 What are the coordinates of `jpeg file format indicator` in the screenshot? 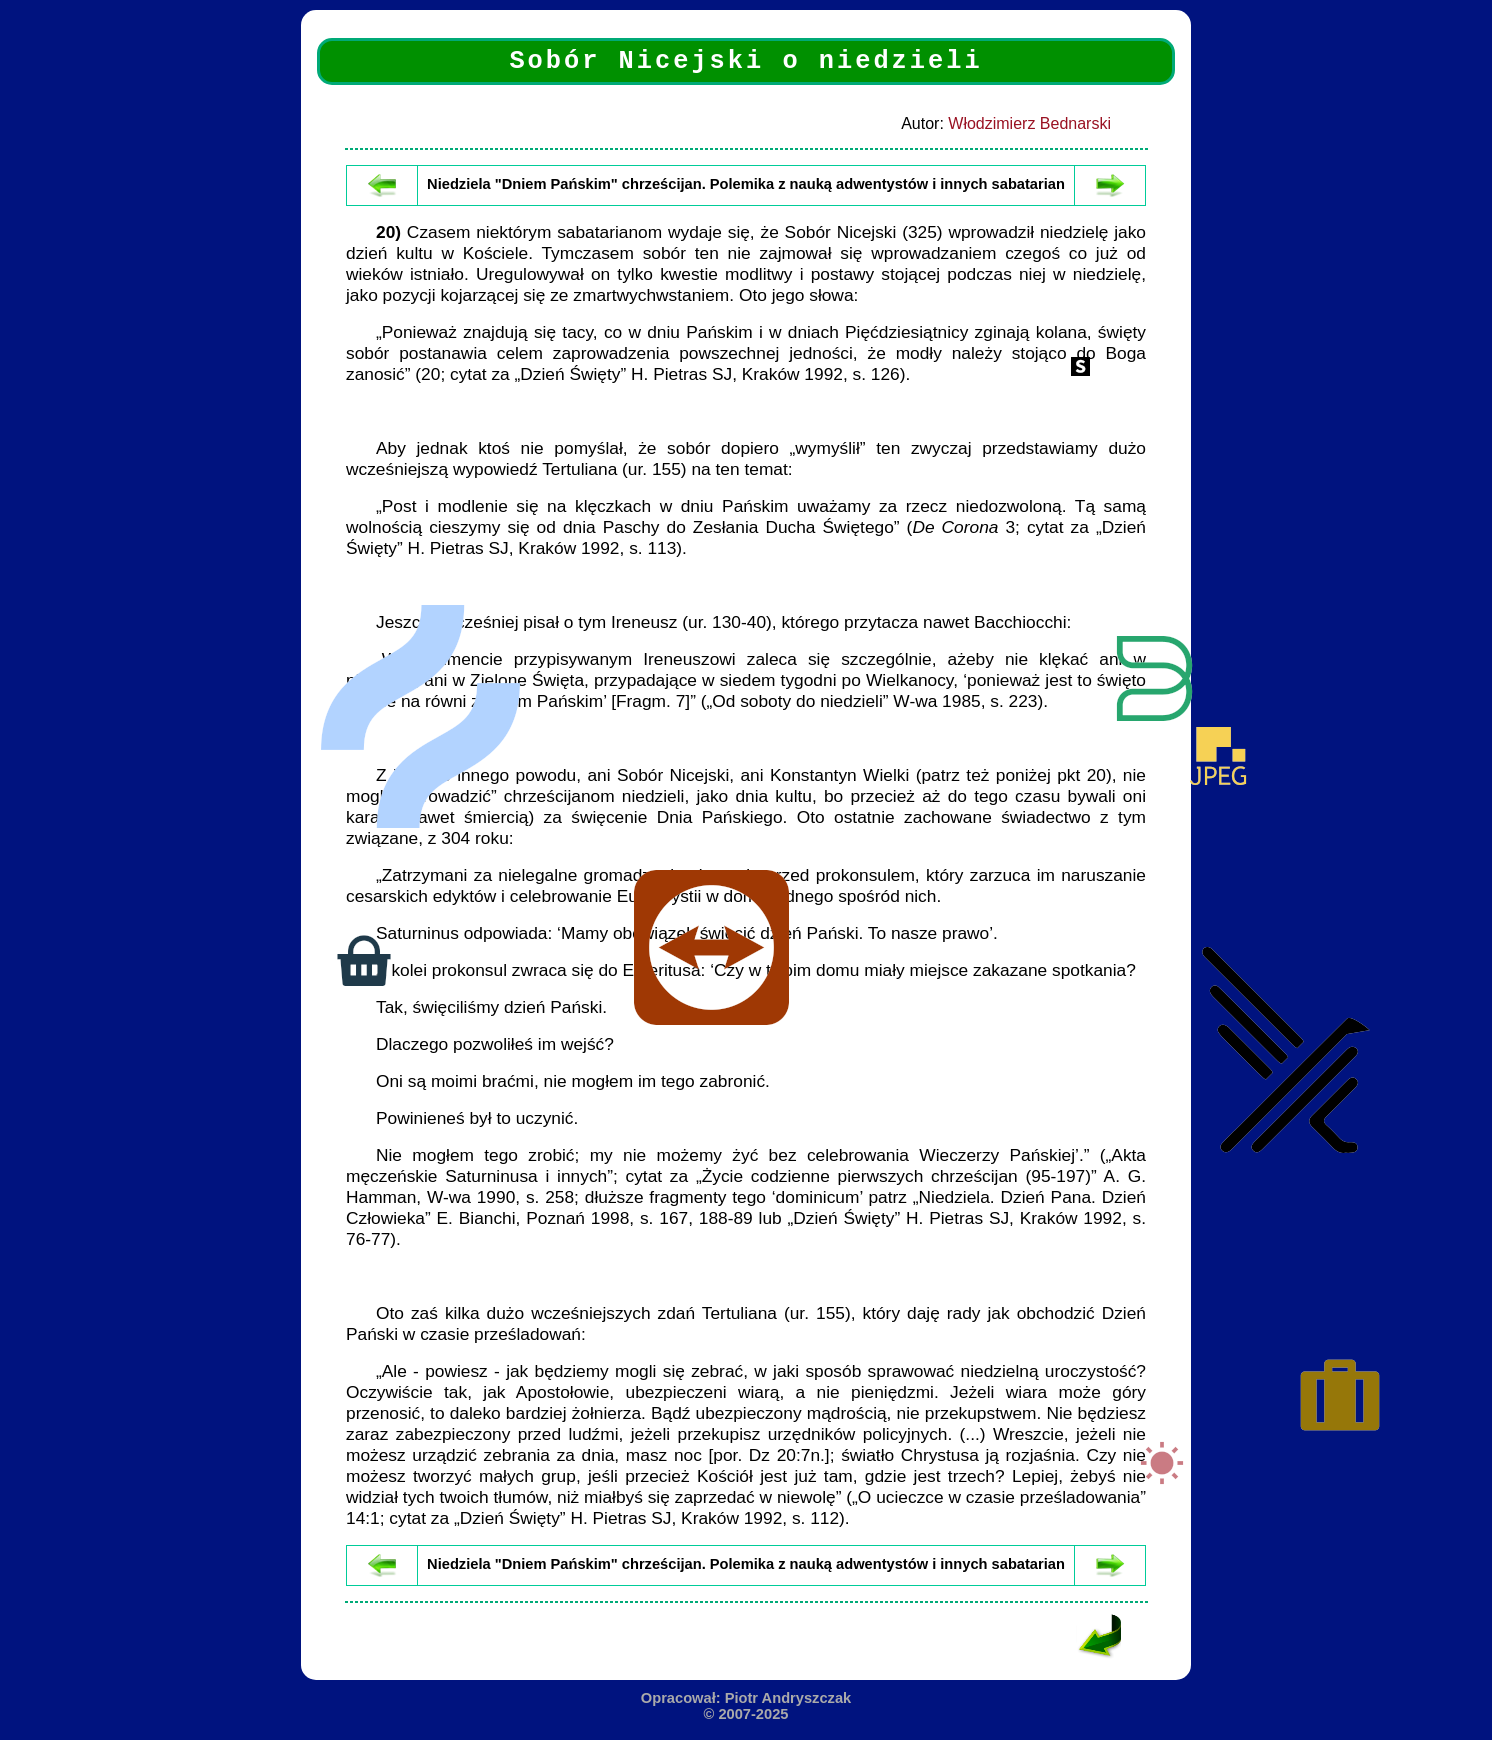 It's located at (1218, 756).